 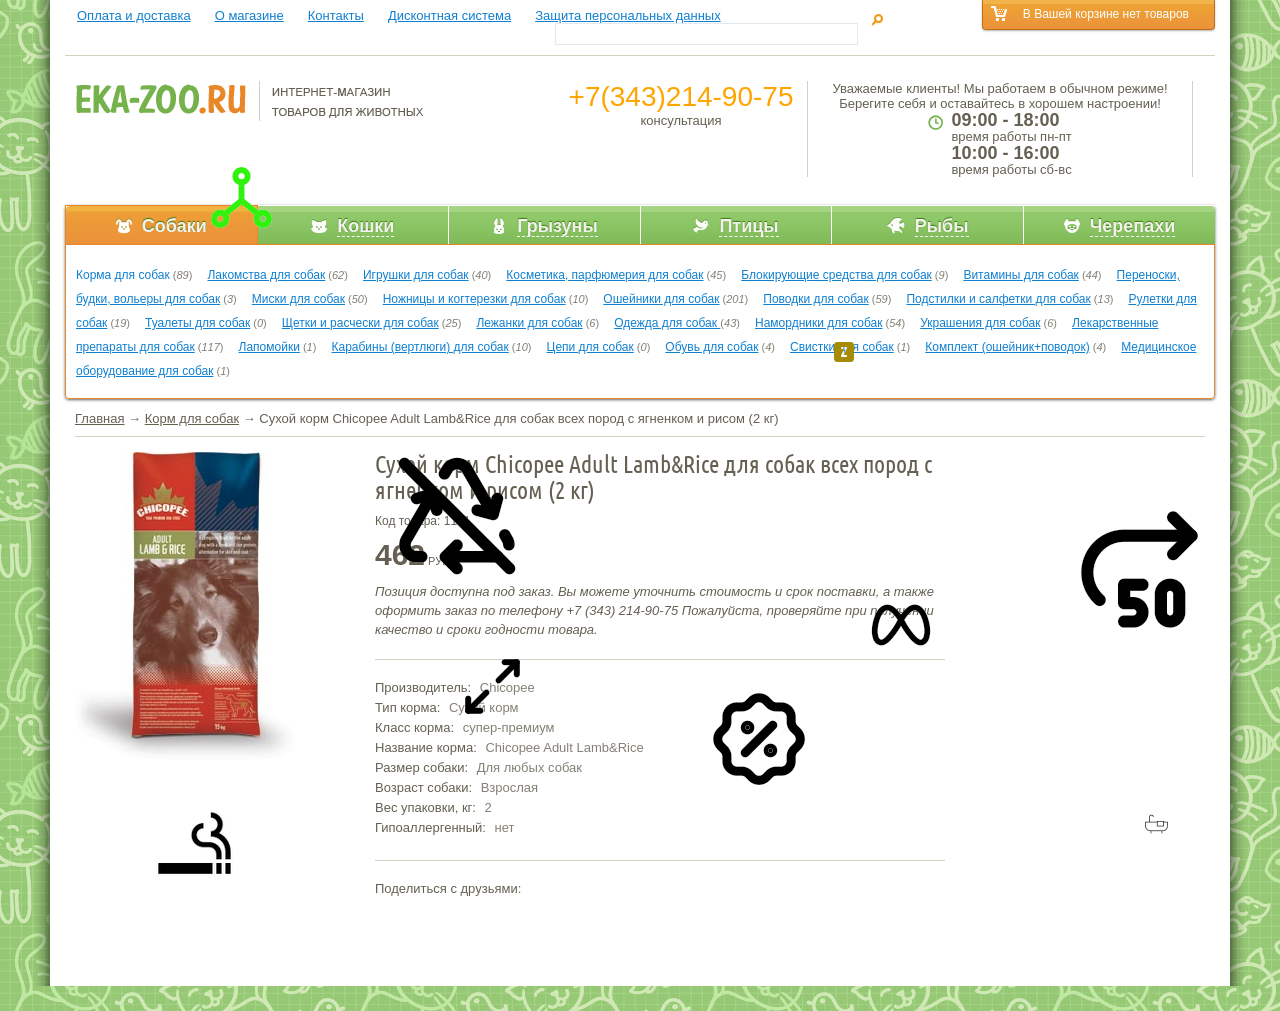 I want to click on indicates a smoking-permitted area, so click(x=194, y=848).